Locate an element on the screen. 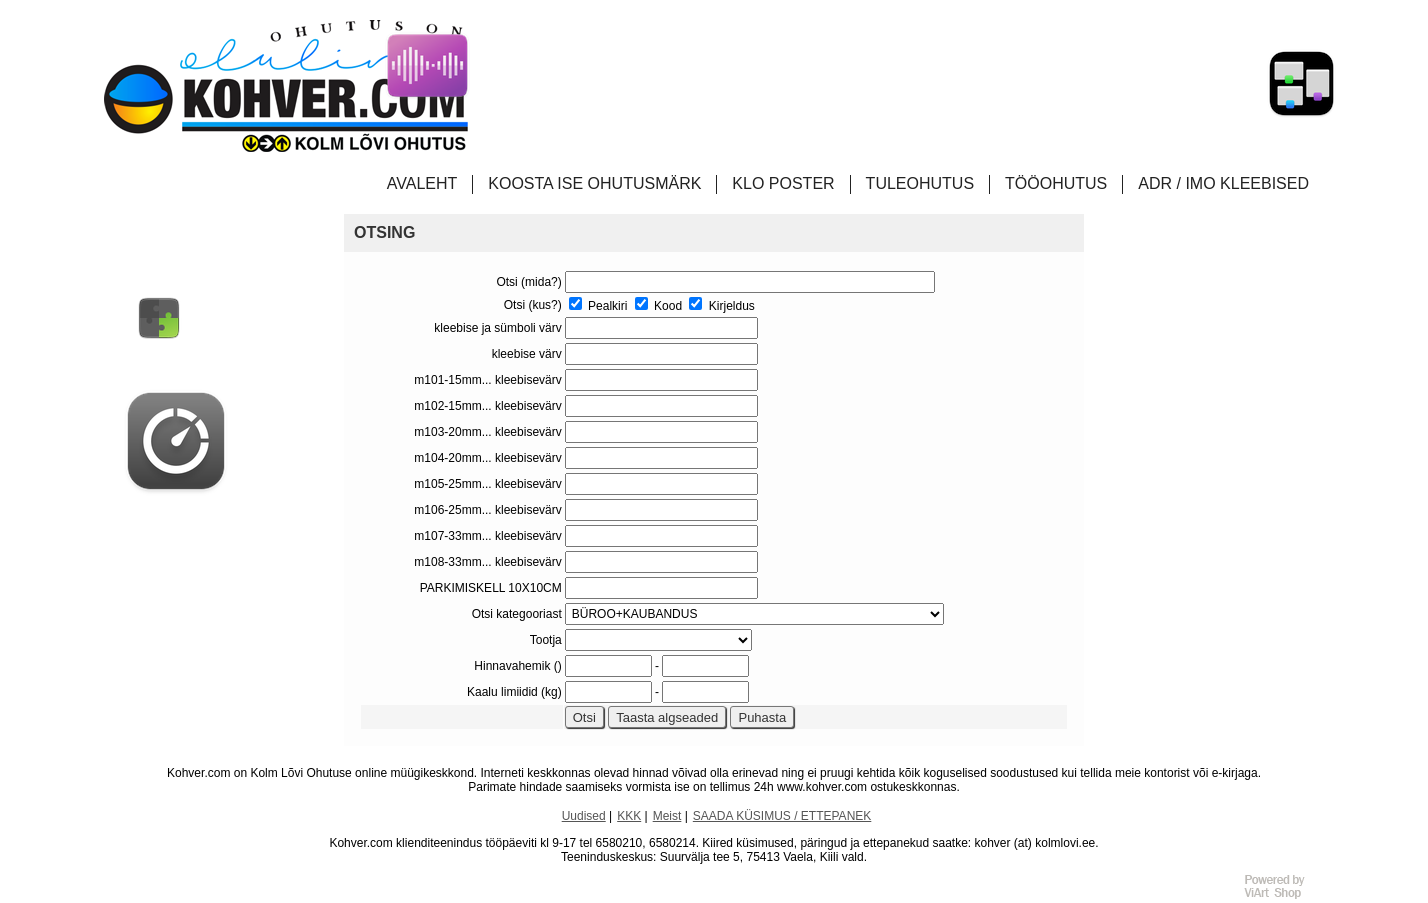 The image size is (1428, 903). open extension manager app is located at coordinates (159, 318).